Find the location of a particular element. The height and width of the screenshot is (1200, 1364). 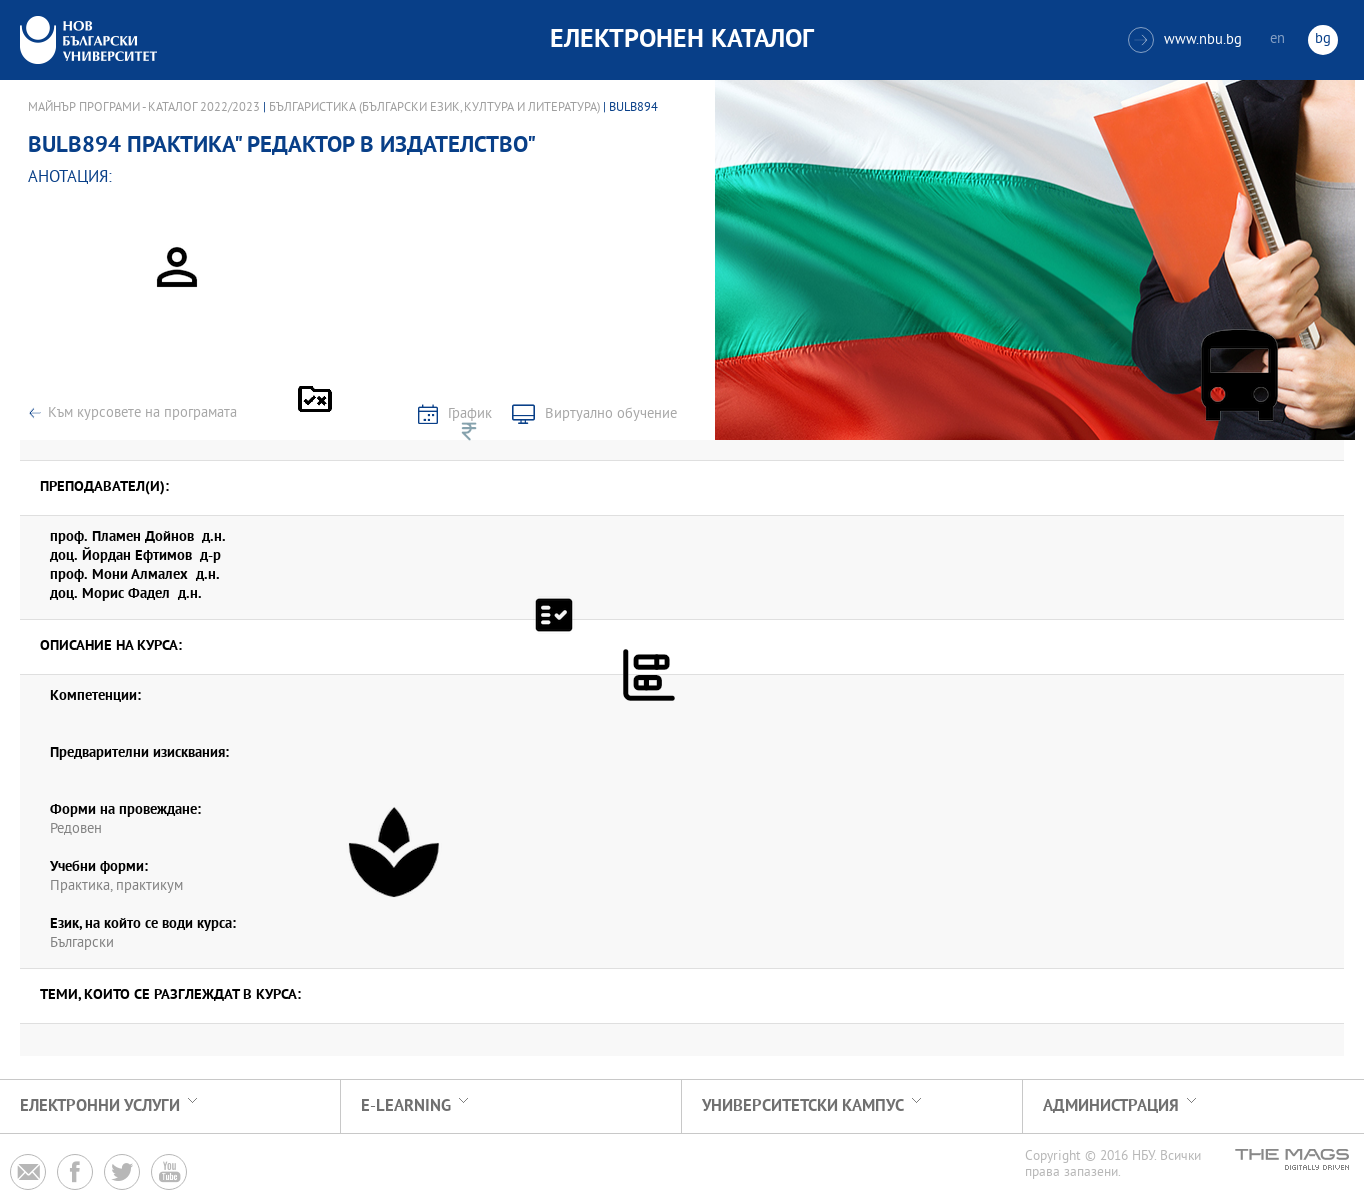

access folder with validation rules is located at coordinates (315, 399).